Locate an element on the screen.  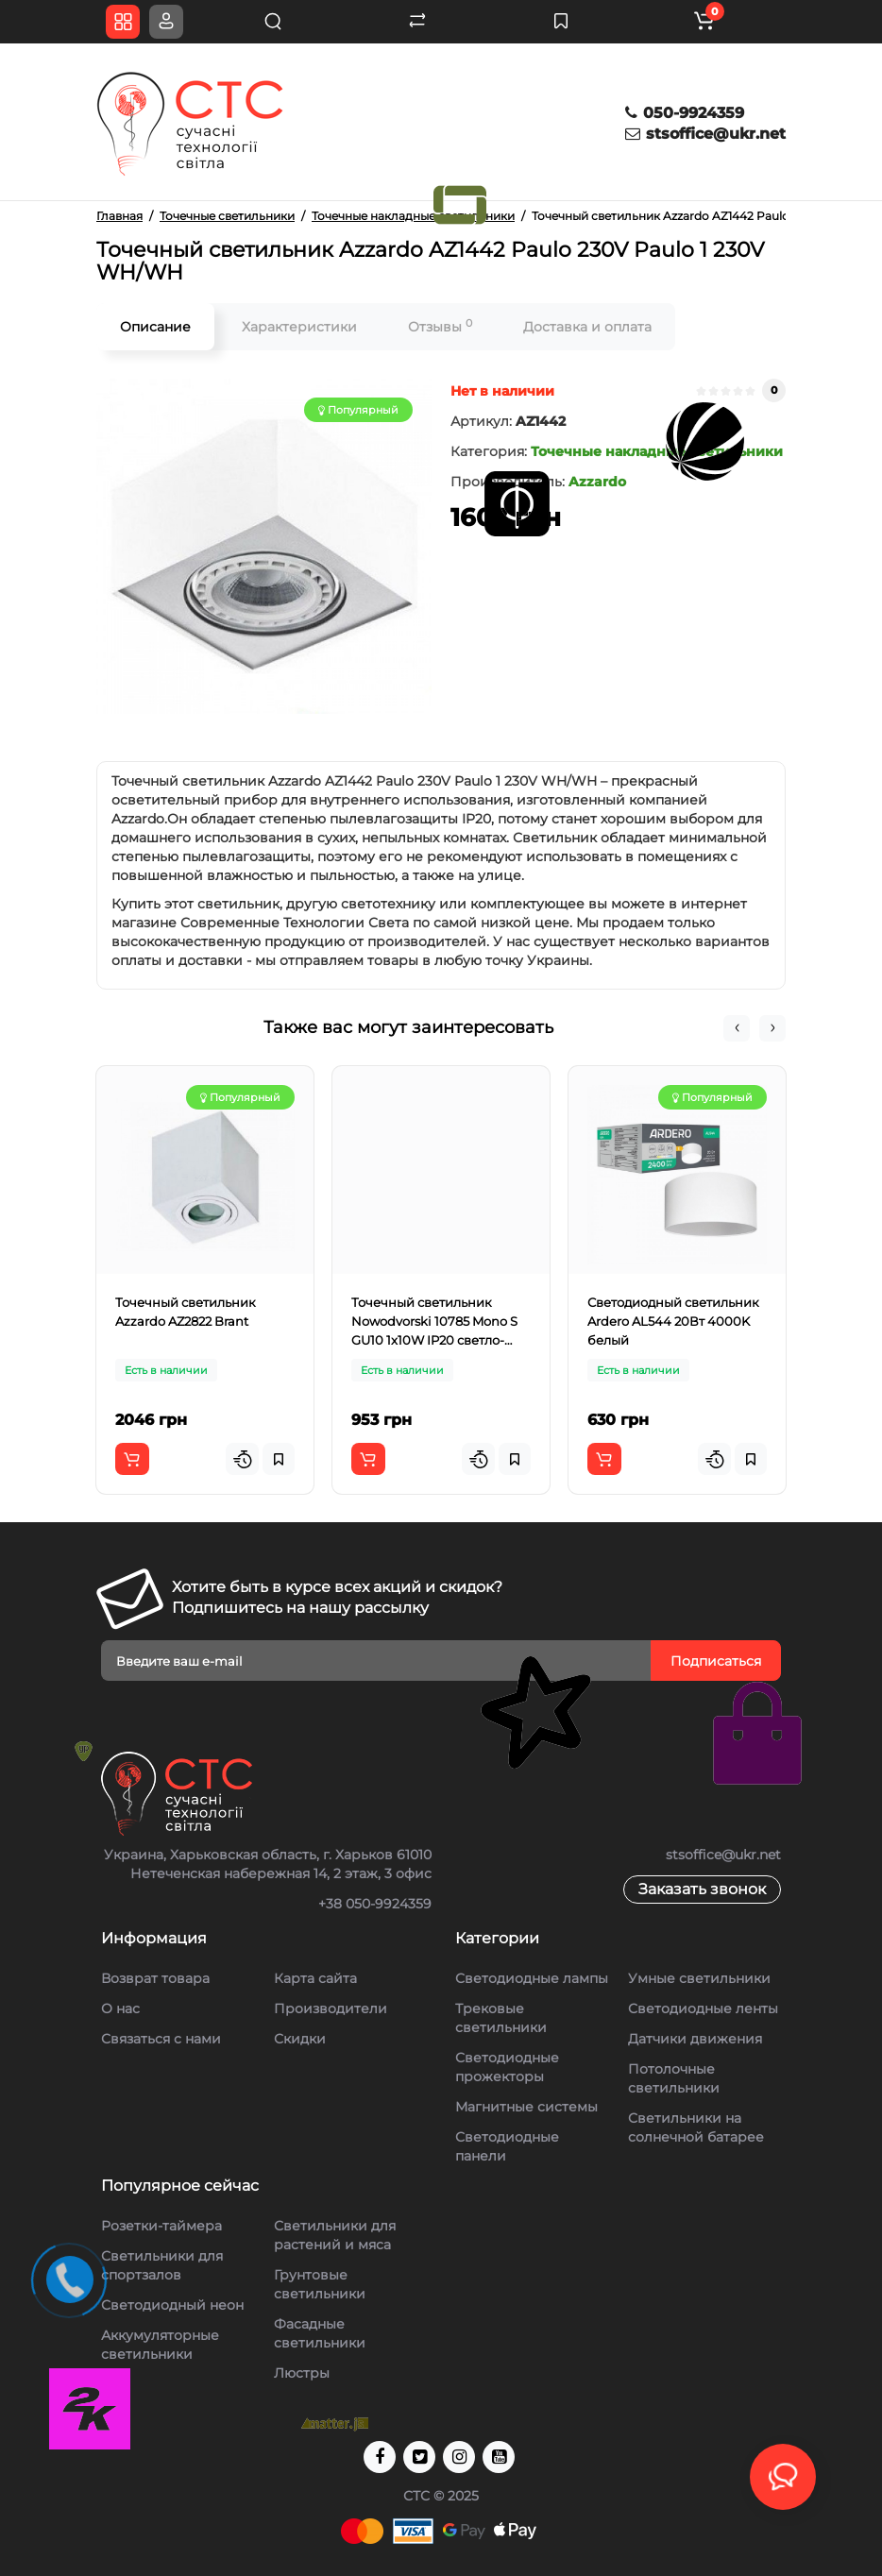
apache spark logo is located at coordinates (535, 1712).